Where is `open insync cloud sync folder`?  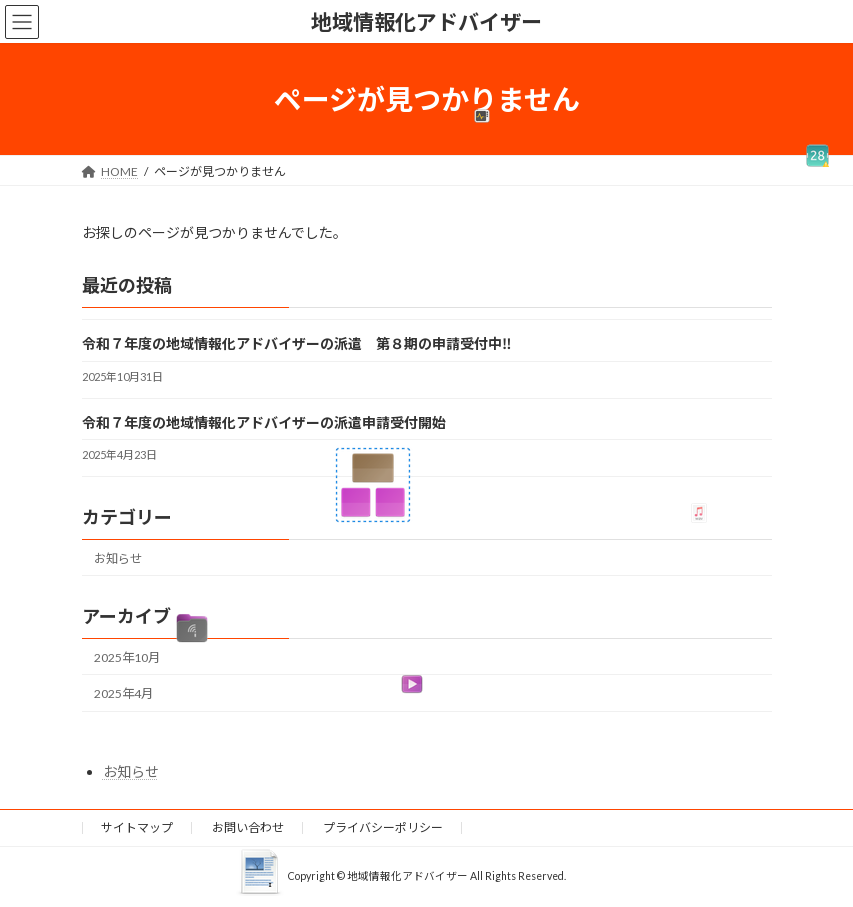 open insync cloud sync folder is located at coordinates (192, 628).